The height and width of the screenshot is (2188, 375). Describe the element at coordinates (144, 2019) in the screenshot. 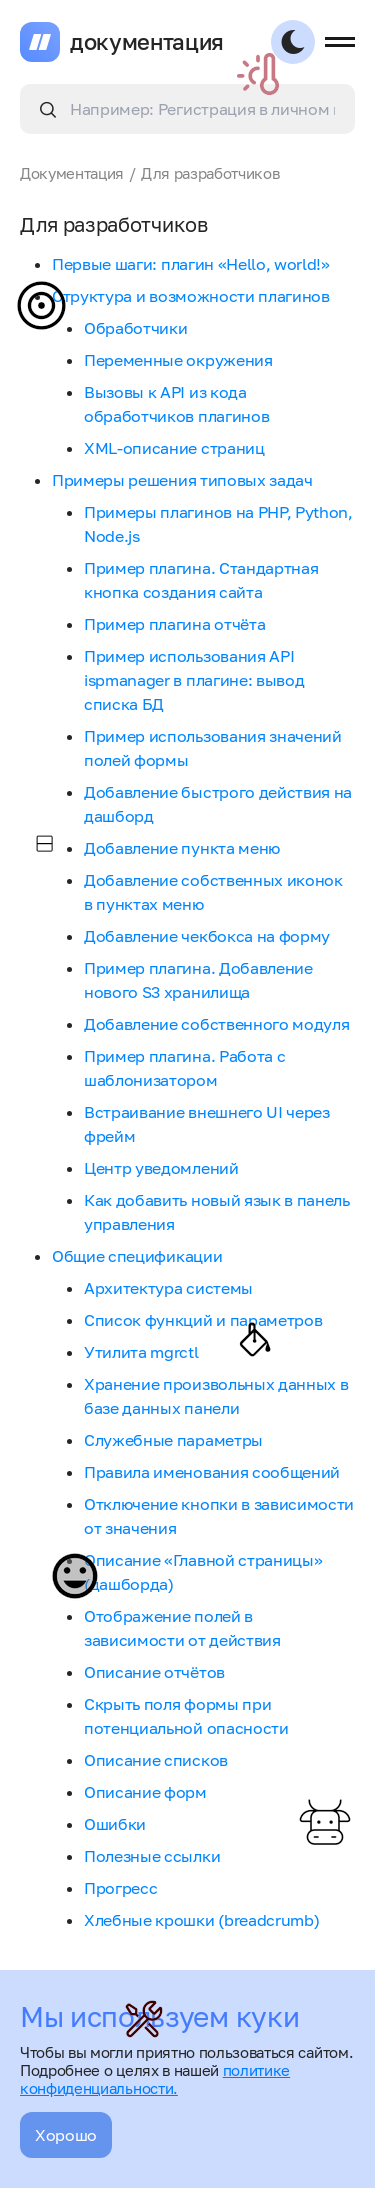

I see `access settings or configuration options` at that location.